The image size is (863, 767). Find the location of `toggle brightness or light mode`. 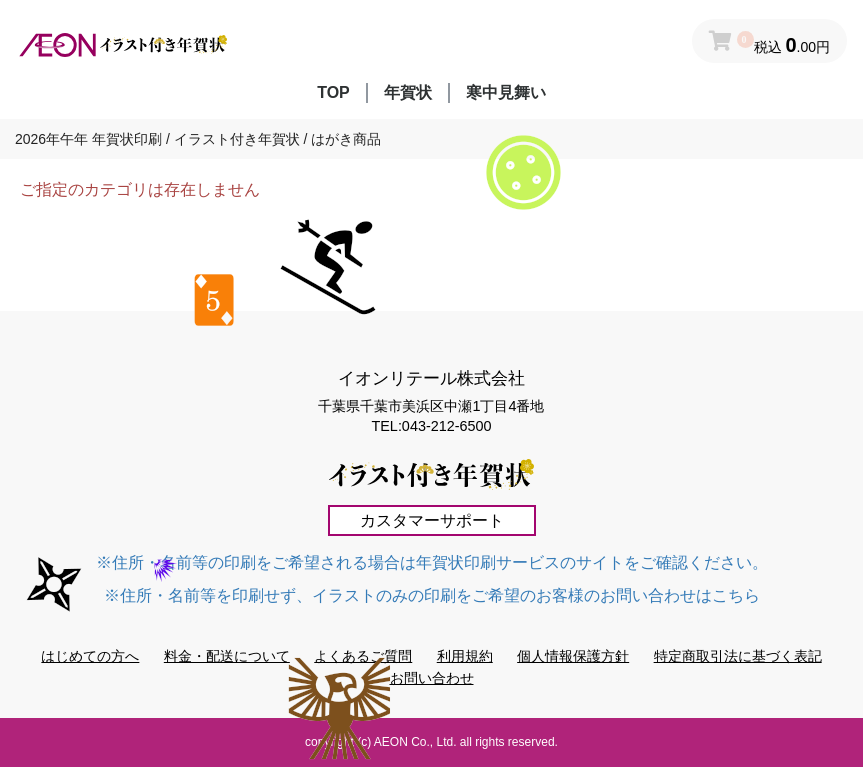

toggle brightness or light mode is located at coordinates (166, 571).